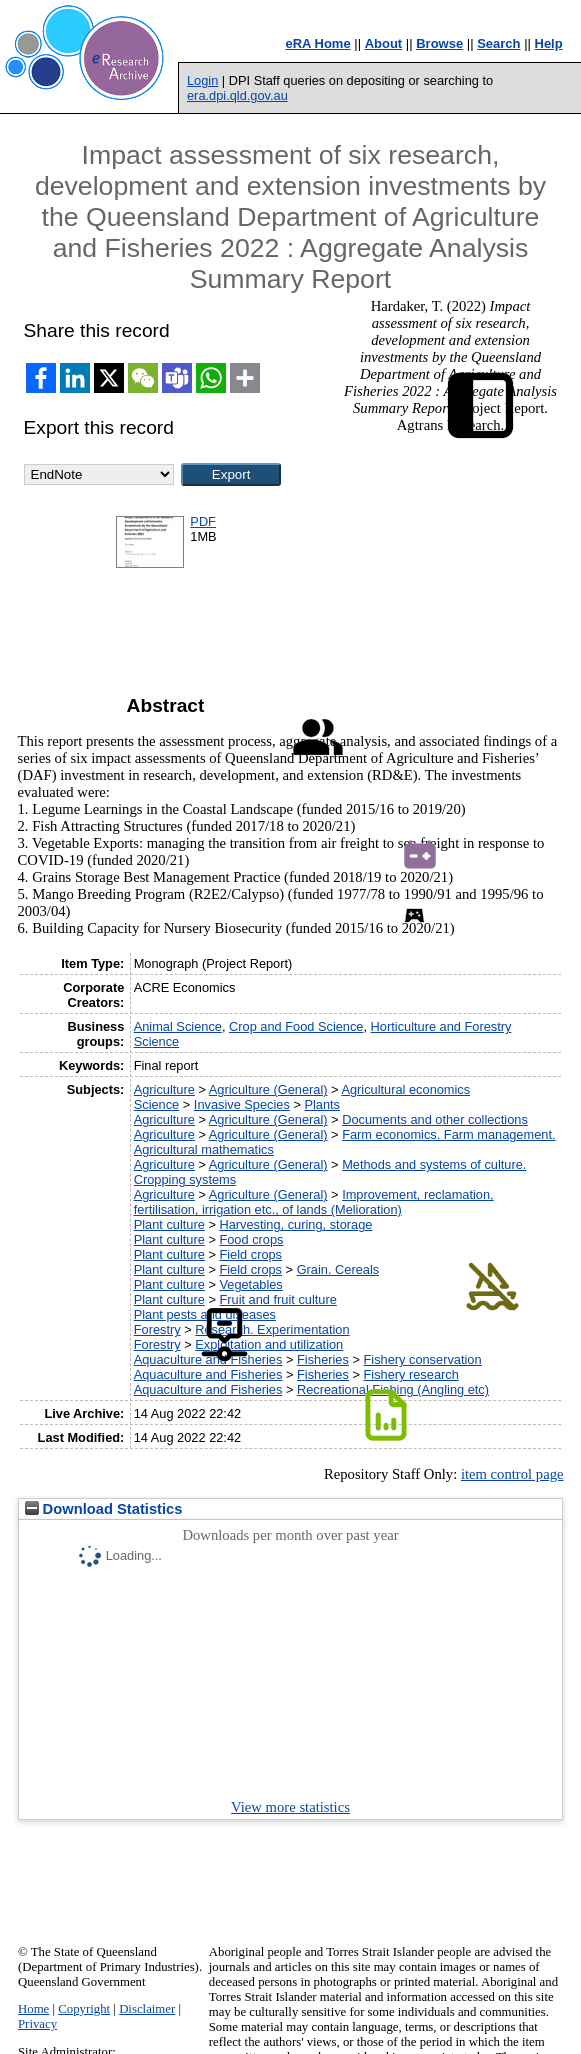 This screenshot has height=2054, width=581. I want to click on view contacts or people list, so click(318, 737).